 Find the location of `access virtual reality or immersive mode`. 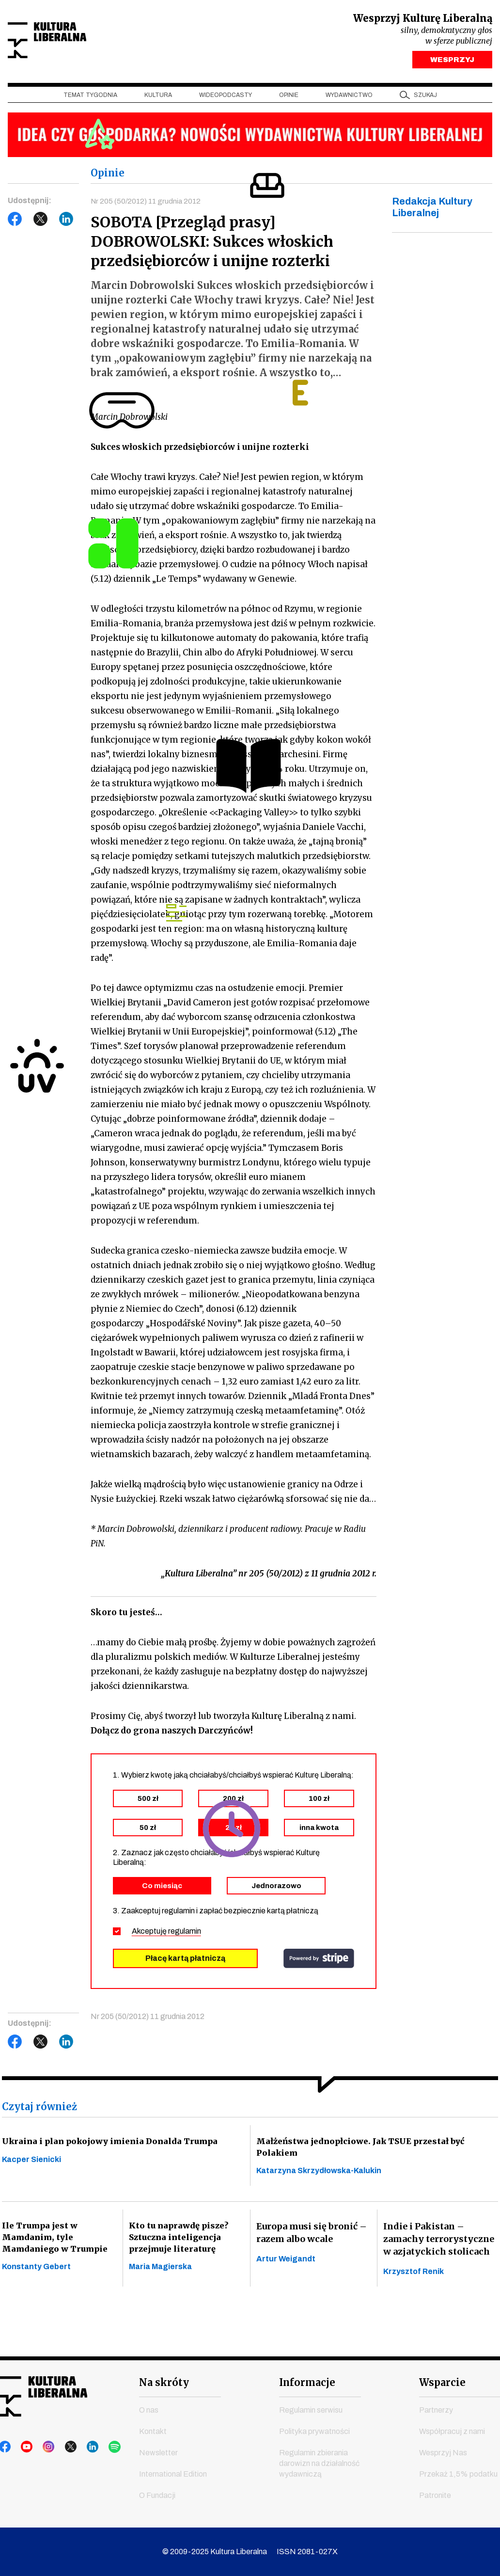

access virtual reality or immersive mode is located at coordinates (122, 410).